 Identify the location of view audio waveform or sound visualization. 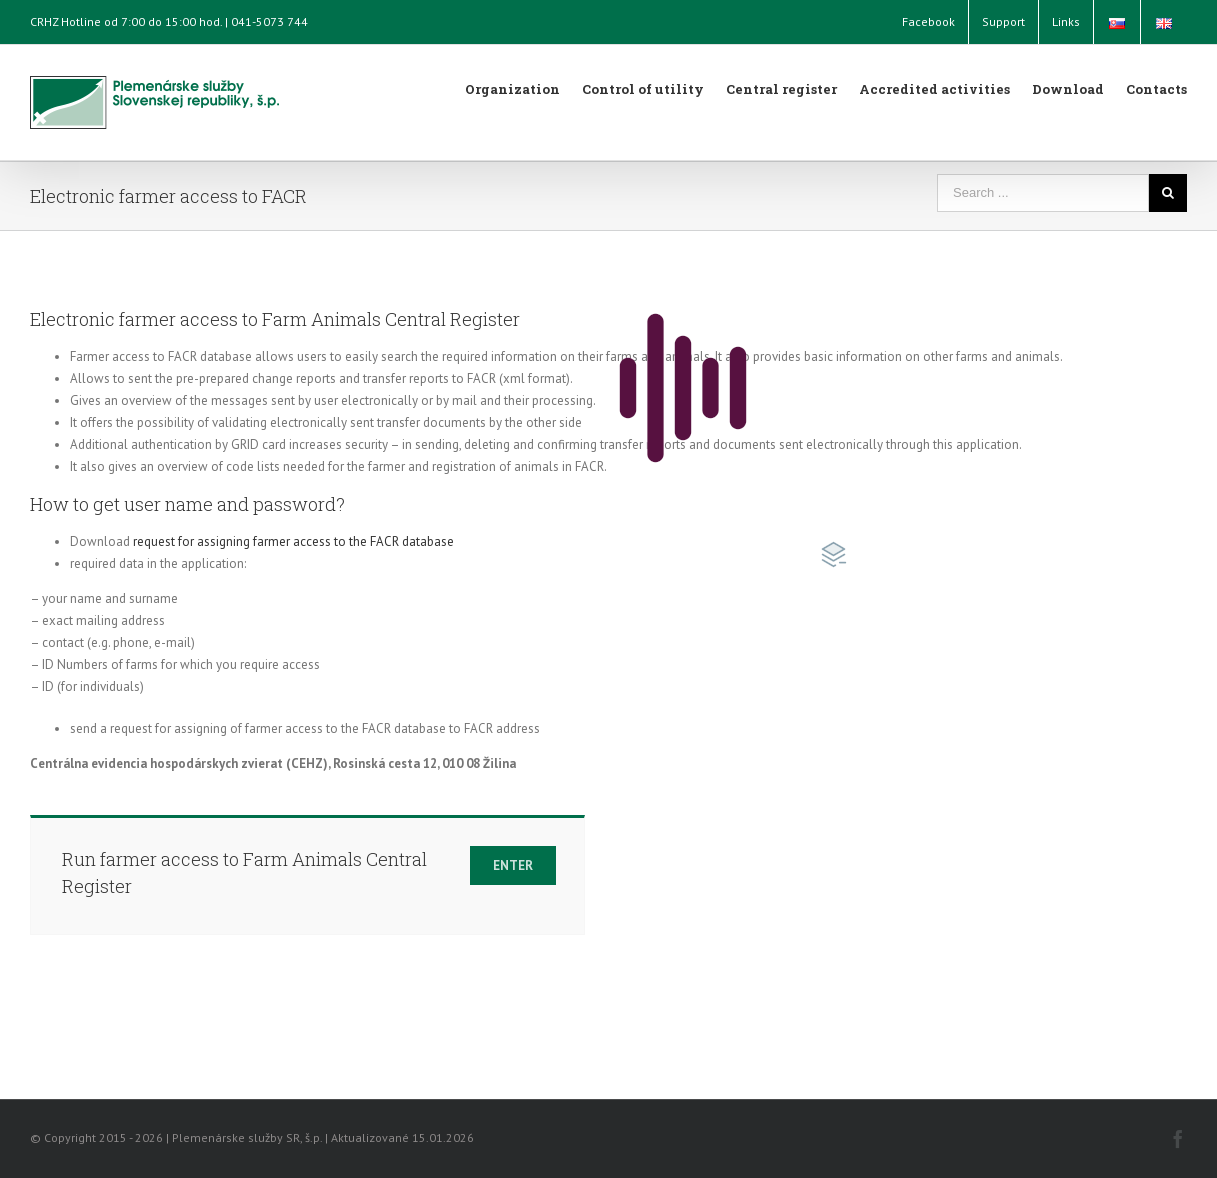
(683, 388).